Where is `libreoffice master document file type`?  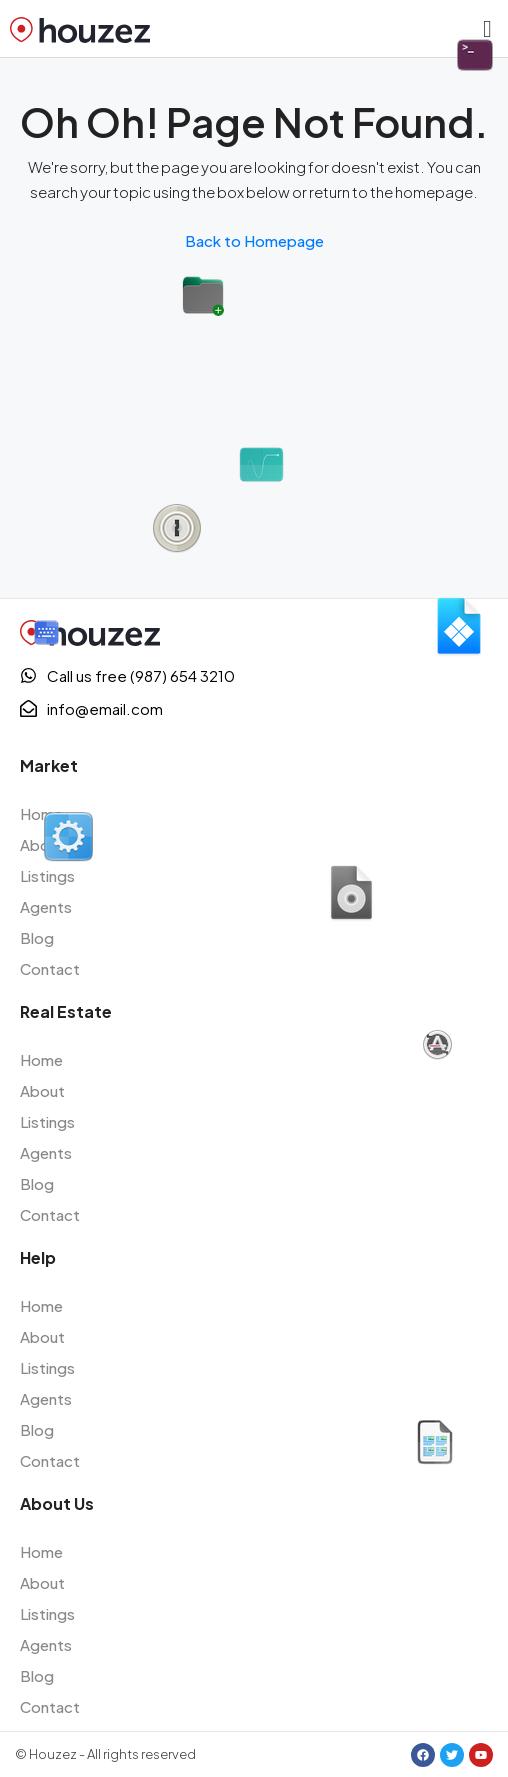
libreoffice master document file type is located at coordinates (435, 1442).